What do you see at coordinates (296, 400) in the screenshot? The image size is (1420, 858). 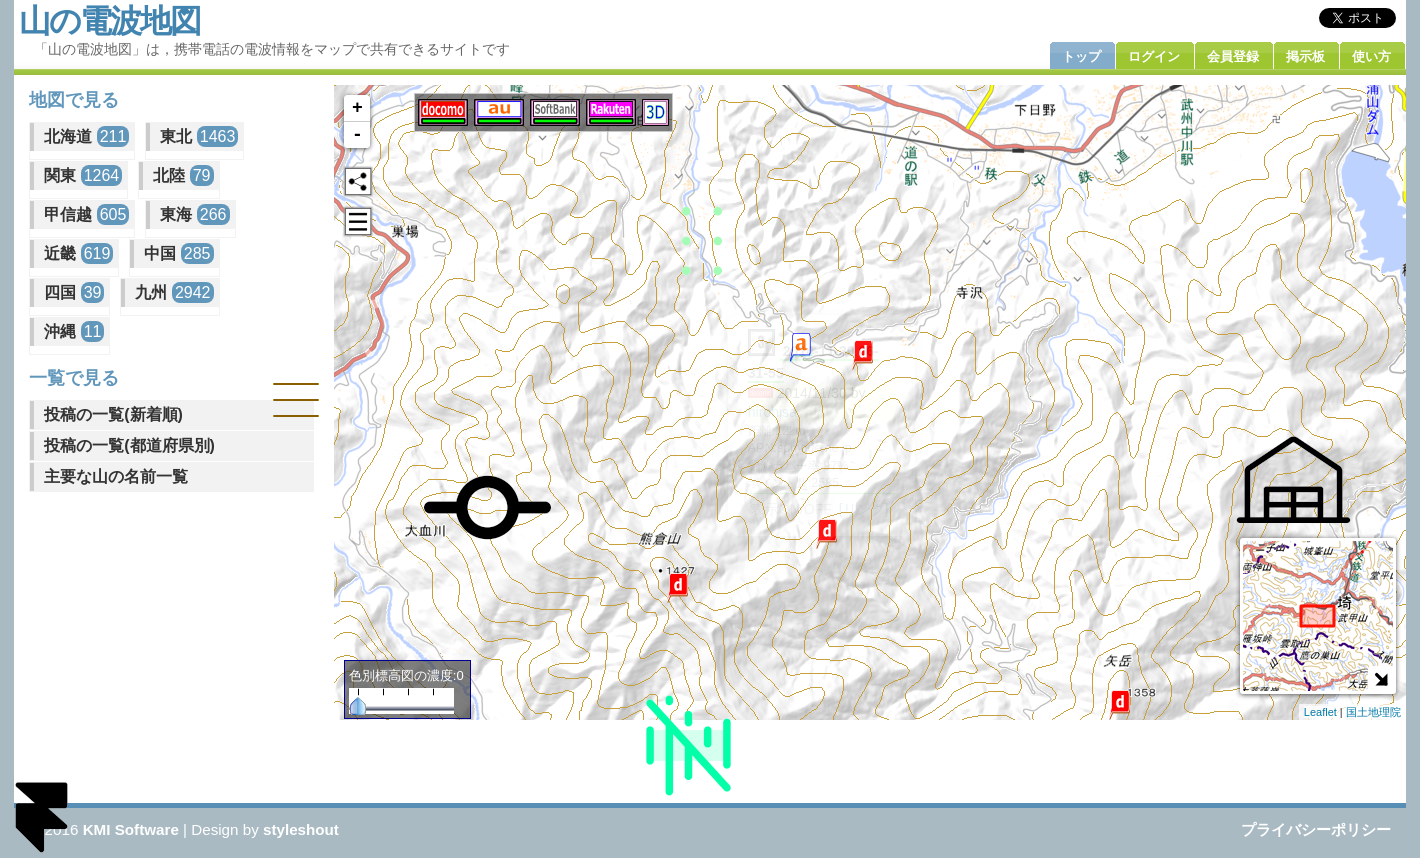 I see `open navigation menu` at bounding box center [296, 400].